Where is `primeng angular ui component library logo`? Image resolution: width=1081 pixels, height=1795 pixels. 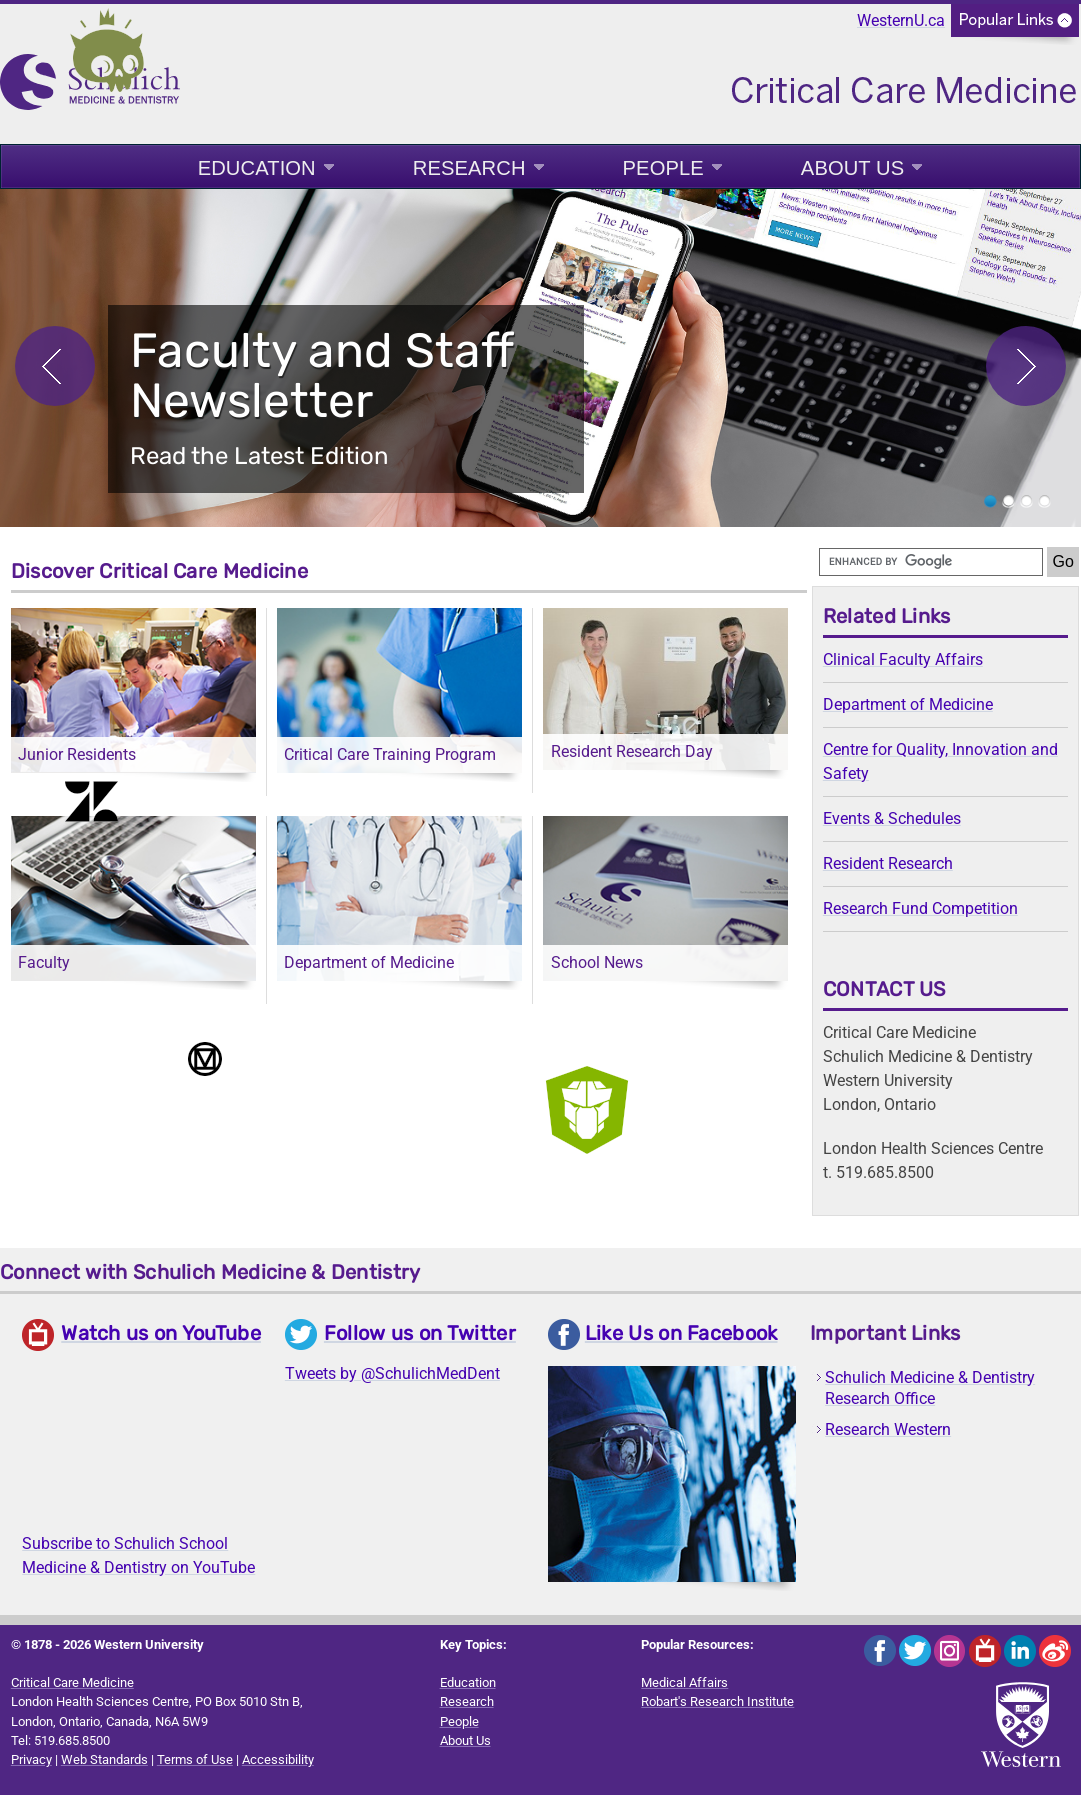
primeng angular ui component library logo is located at coordinates (587, 1110).